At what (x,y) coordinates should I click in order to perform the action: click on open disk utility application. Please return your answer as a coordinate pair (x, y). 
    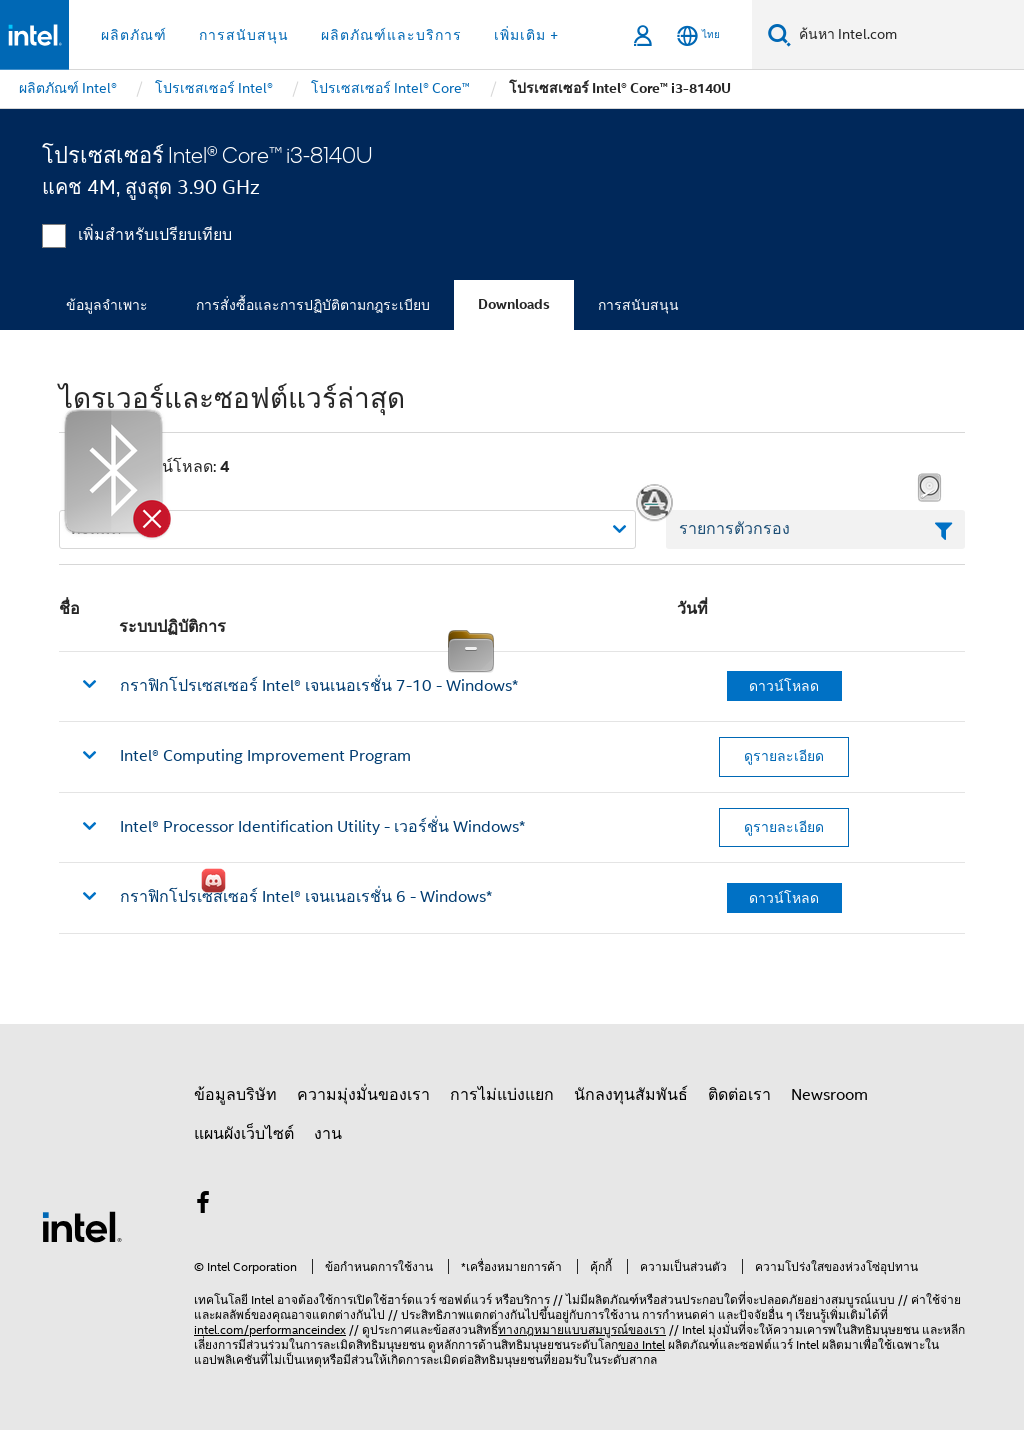
    Looking at the image, I should click on (929, 487).